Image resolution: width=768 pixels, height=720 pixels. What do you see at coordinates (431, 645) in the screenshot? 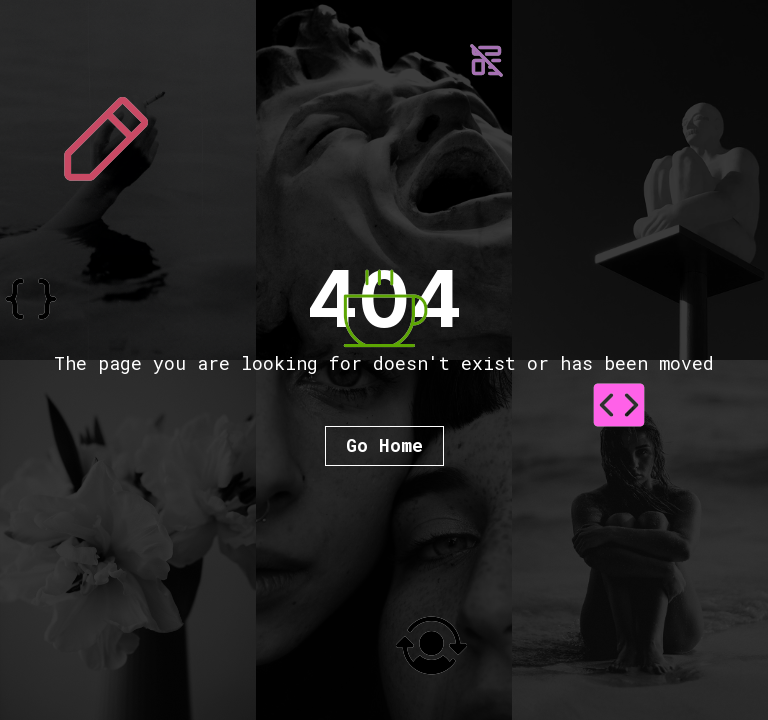
I see `switch between user accounts` at bounding box center [431, 645].